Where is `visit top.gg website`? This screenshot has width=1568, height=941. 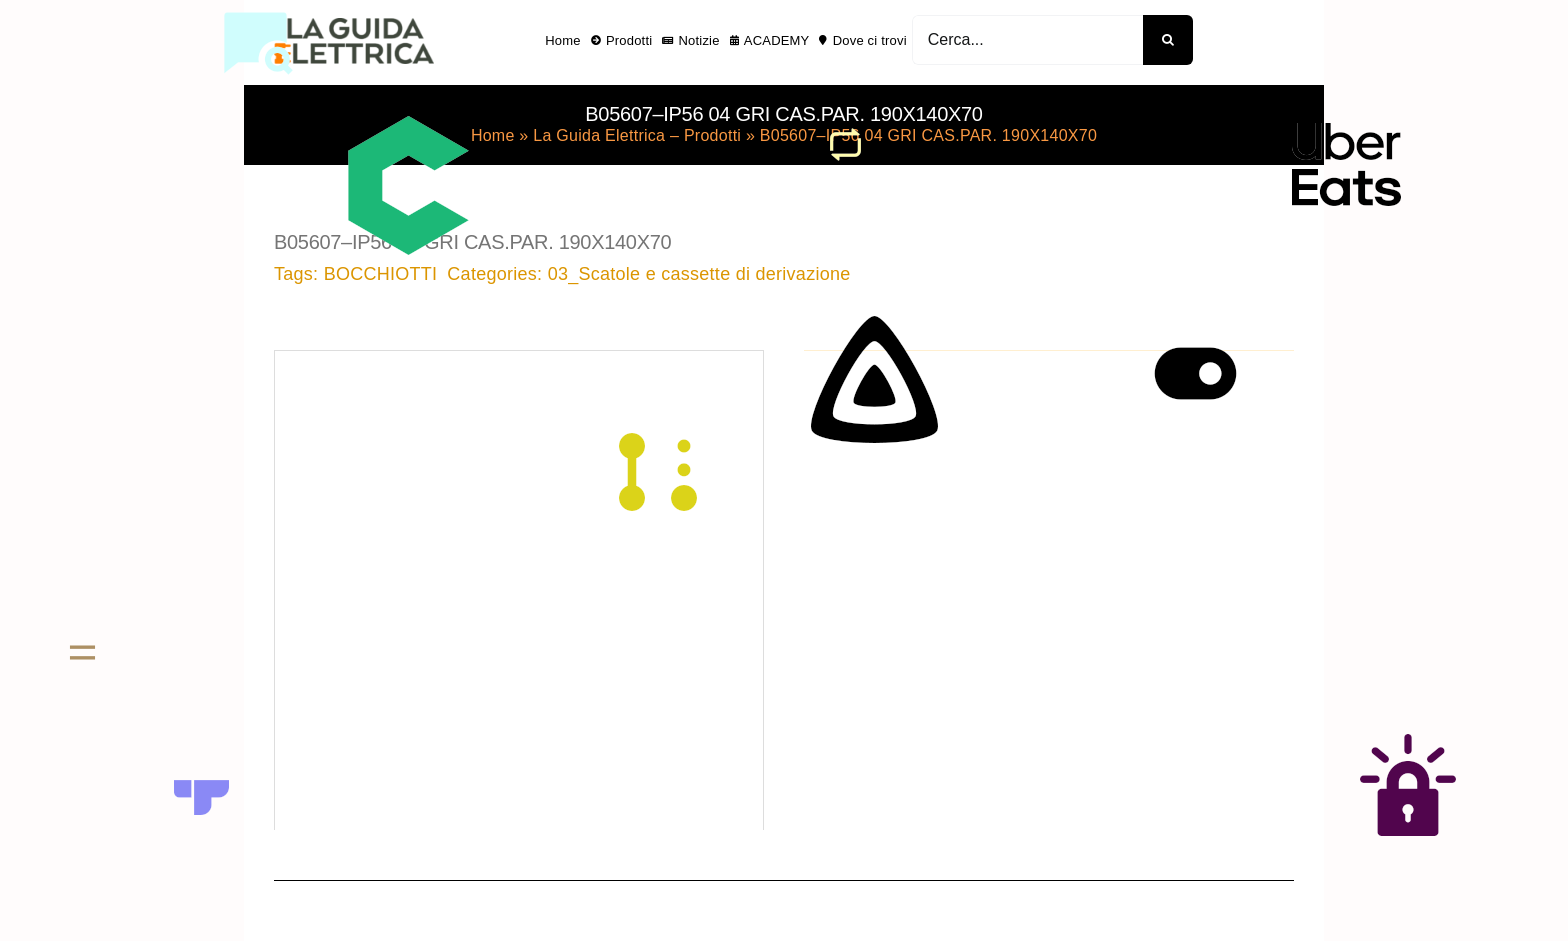
visit top.gg website is located at coordinates (201, 797).